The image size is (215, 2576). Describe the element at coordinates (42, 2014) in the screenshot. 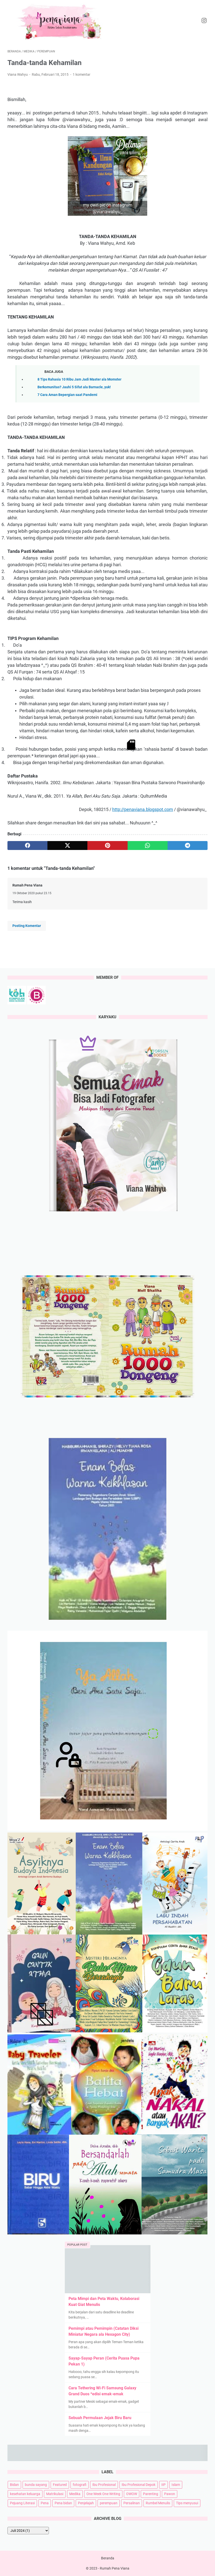

I see `exclude overlapping areas in shape editing` at that location.